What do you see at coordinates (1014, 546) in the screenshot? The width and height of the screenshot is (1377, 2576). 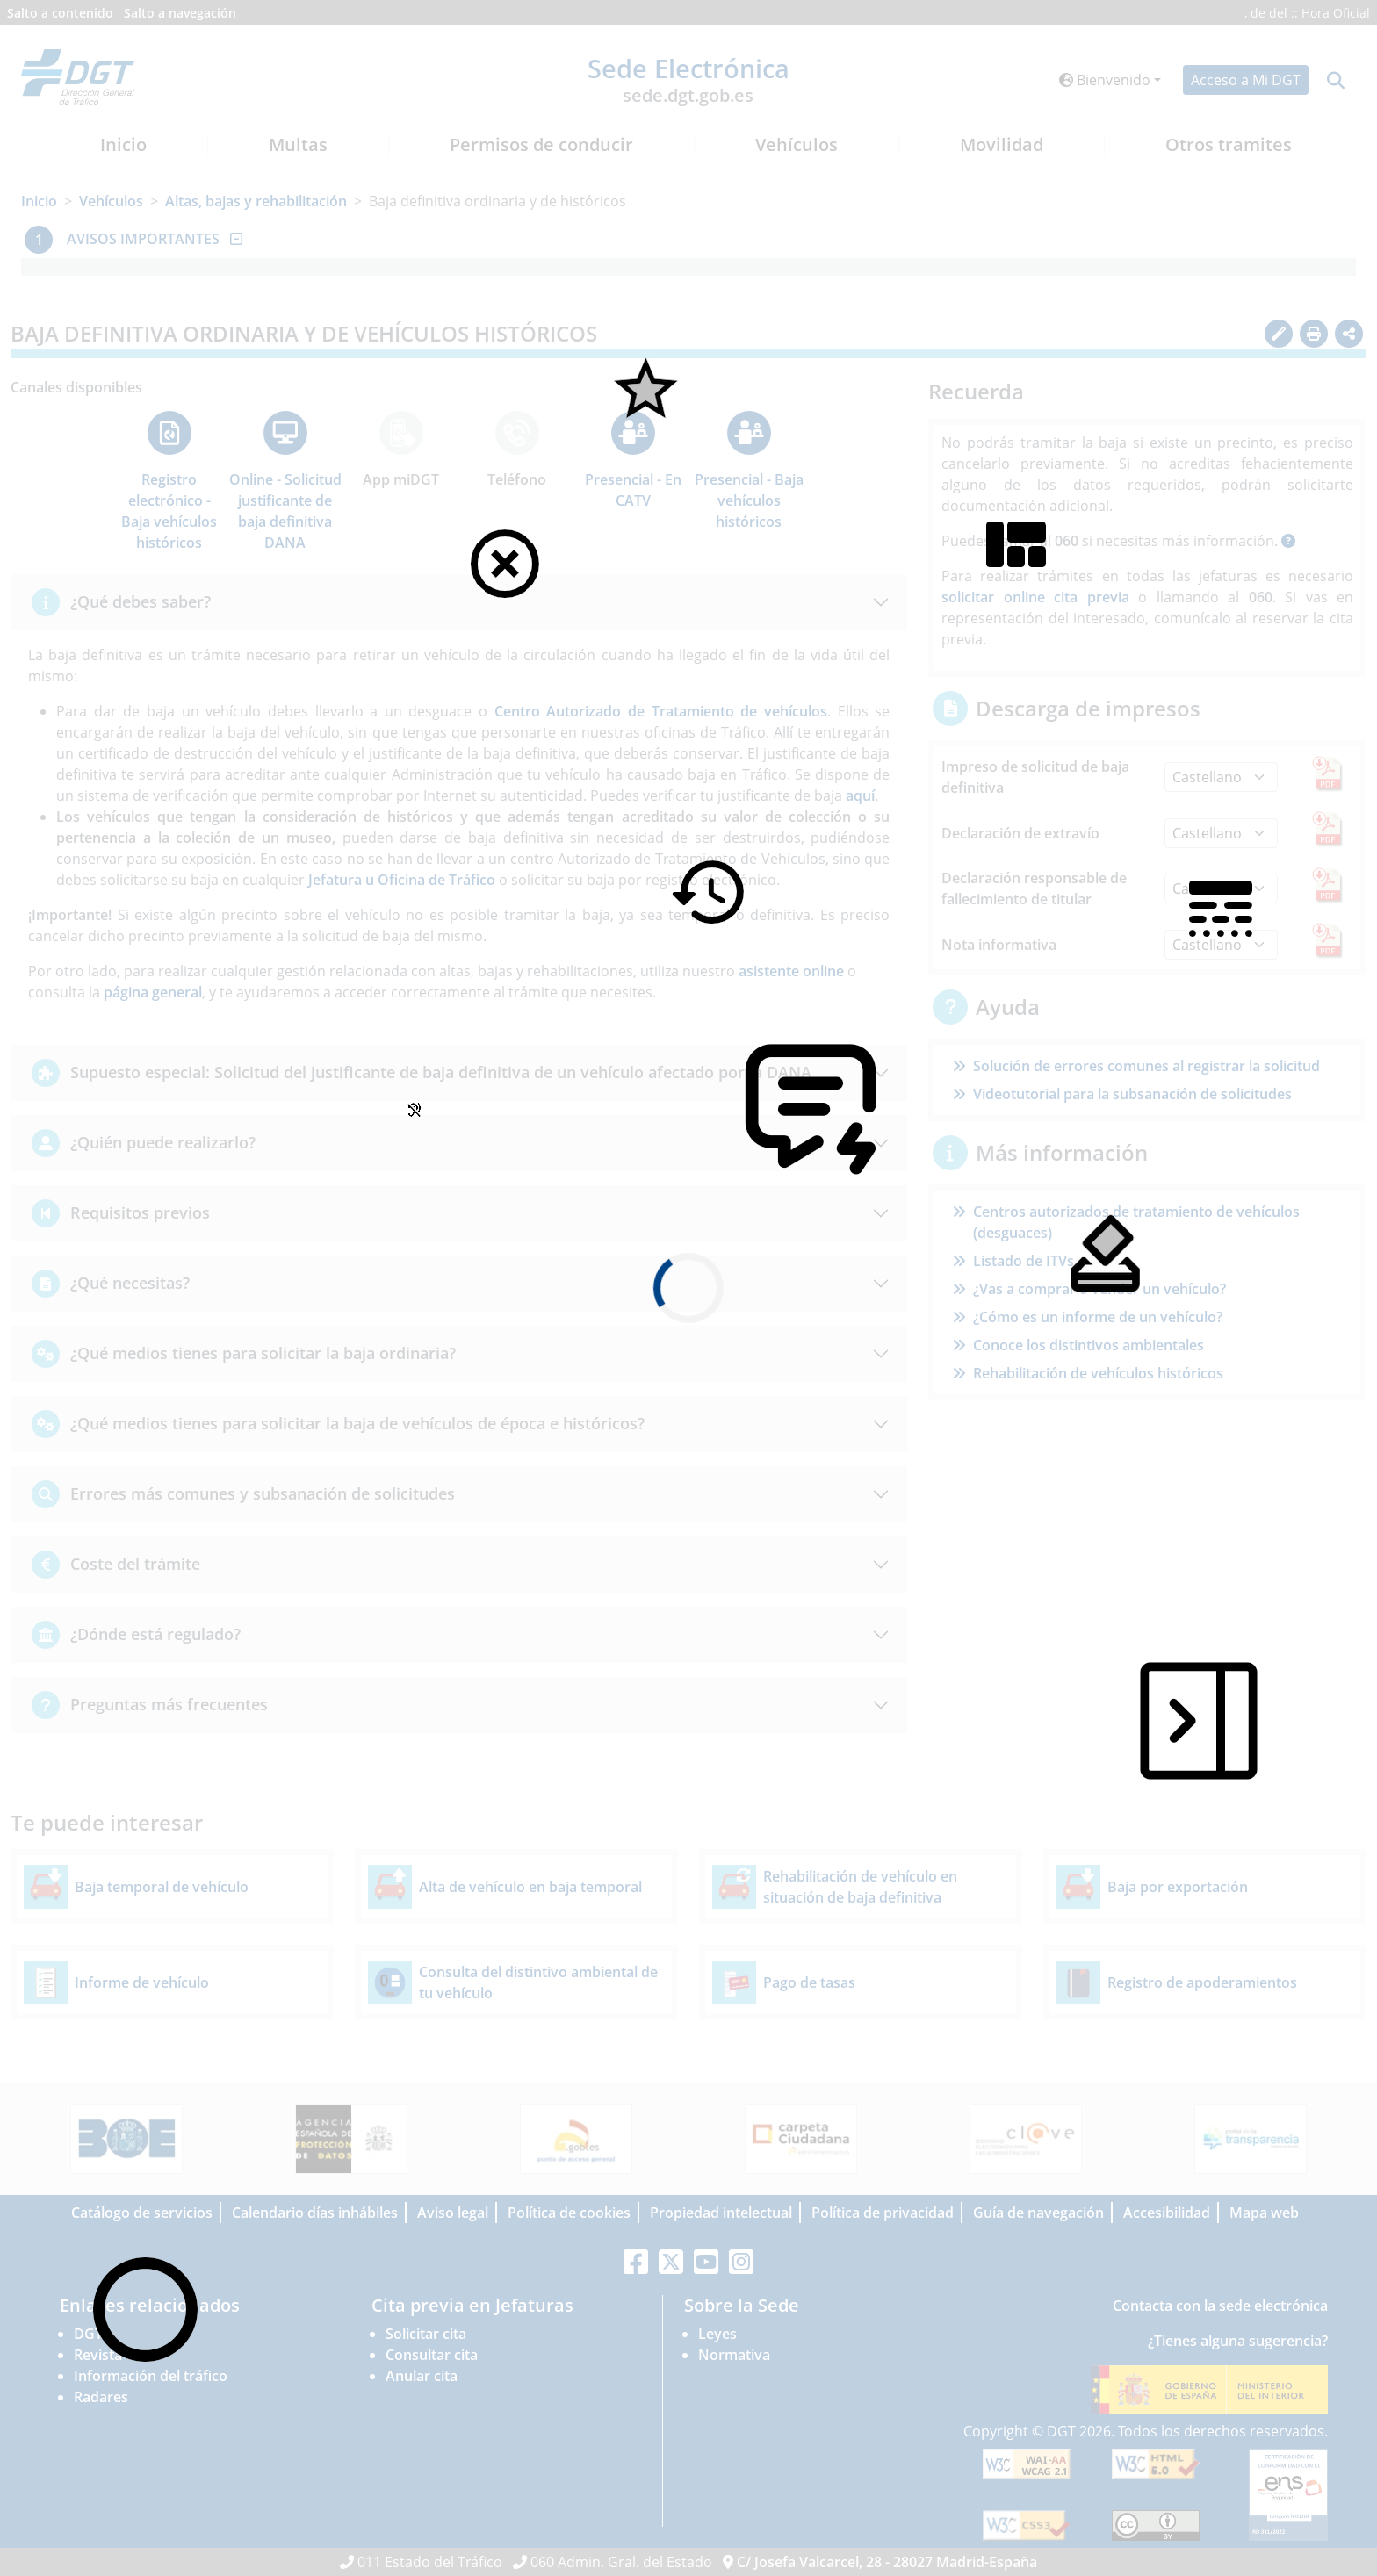 I see `switch to quilt or mosaic view layout` at bounding box center [1014, 546].